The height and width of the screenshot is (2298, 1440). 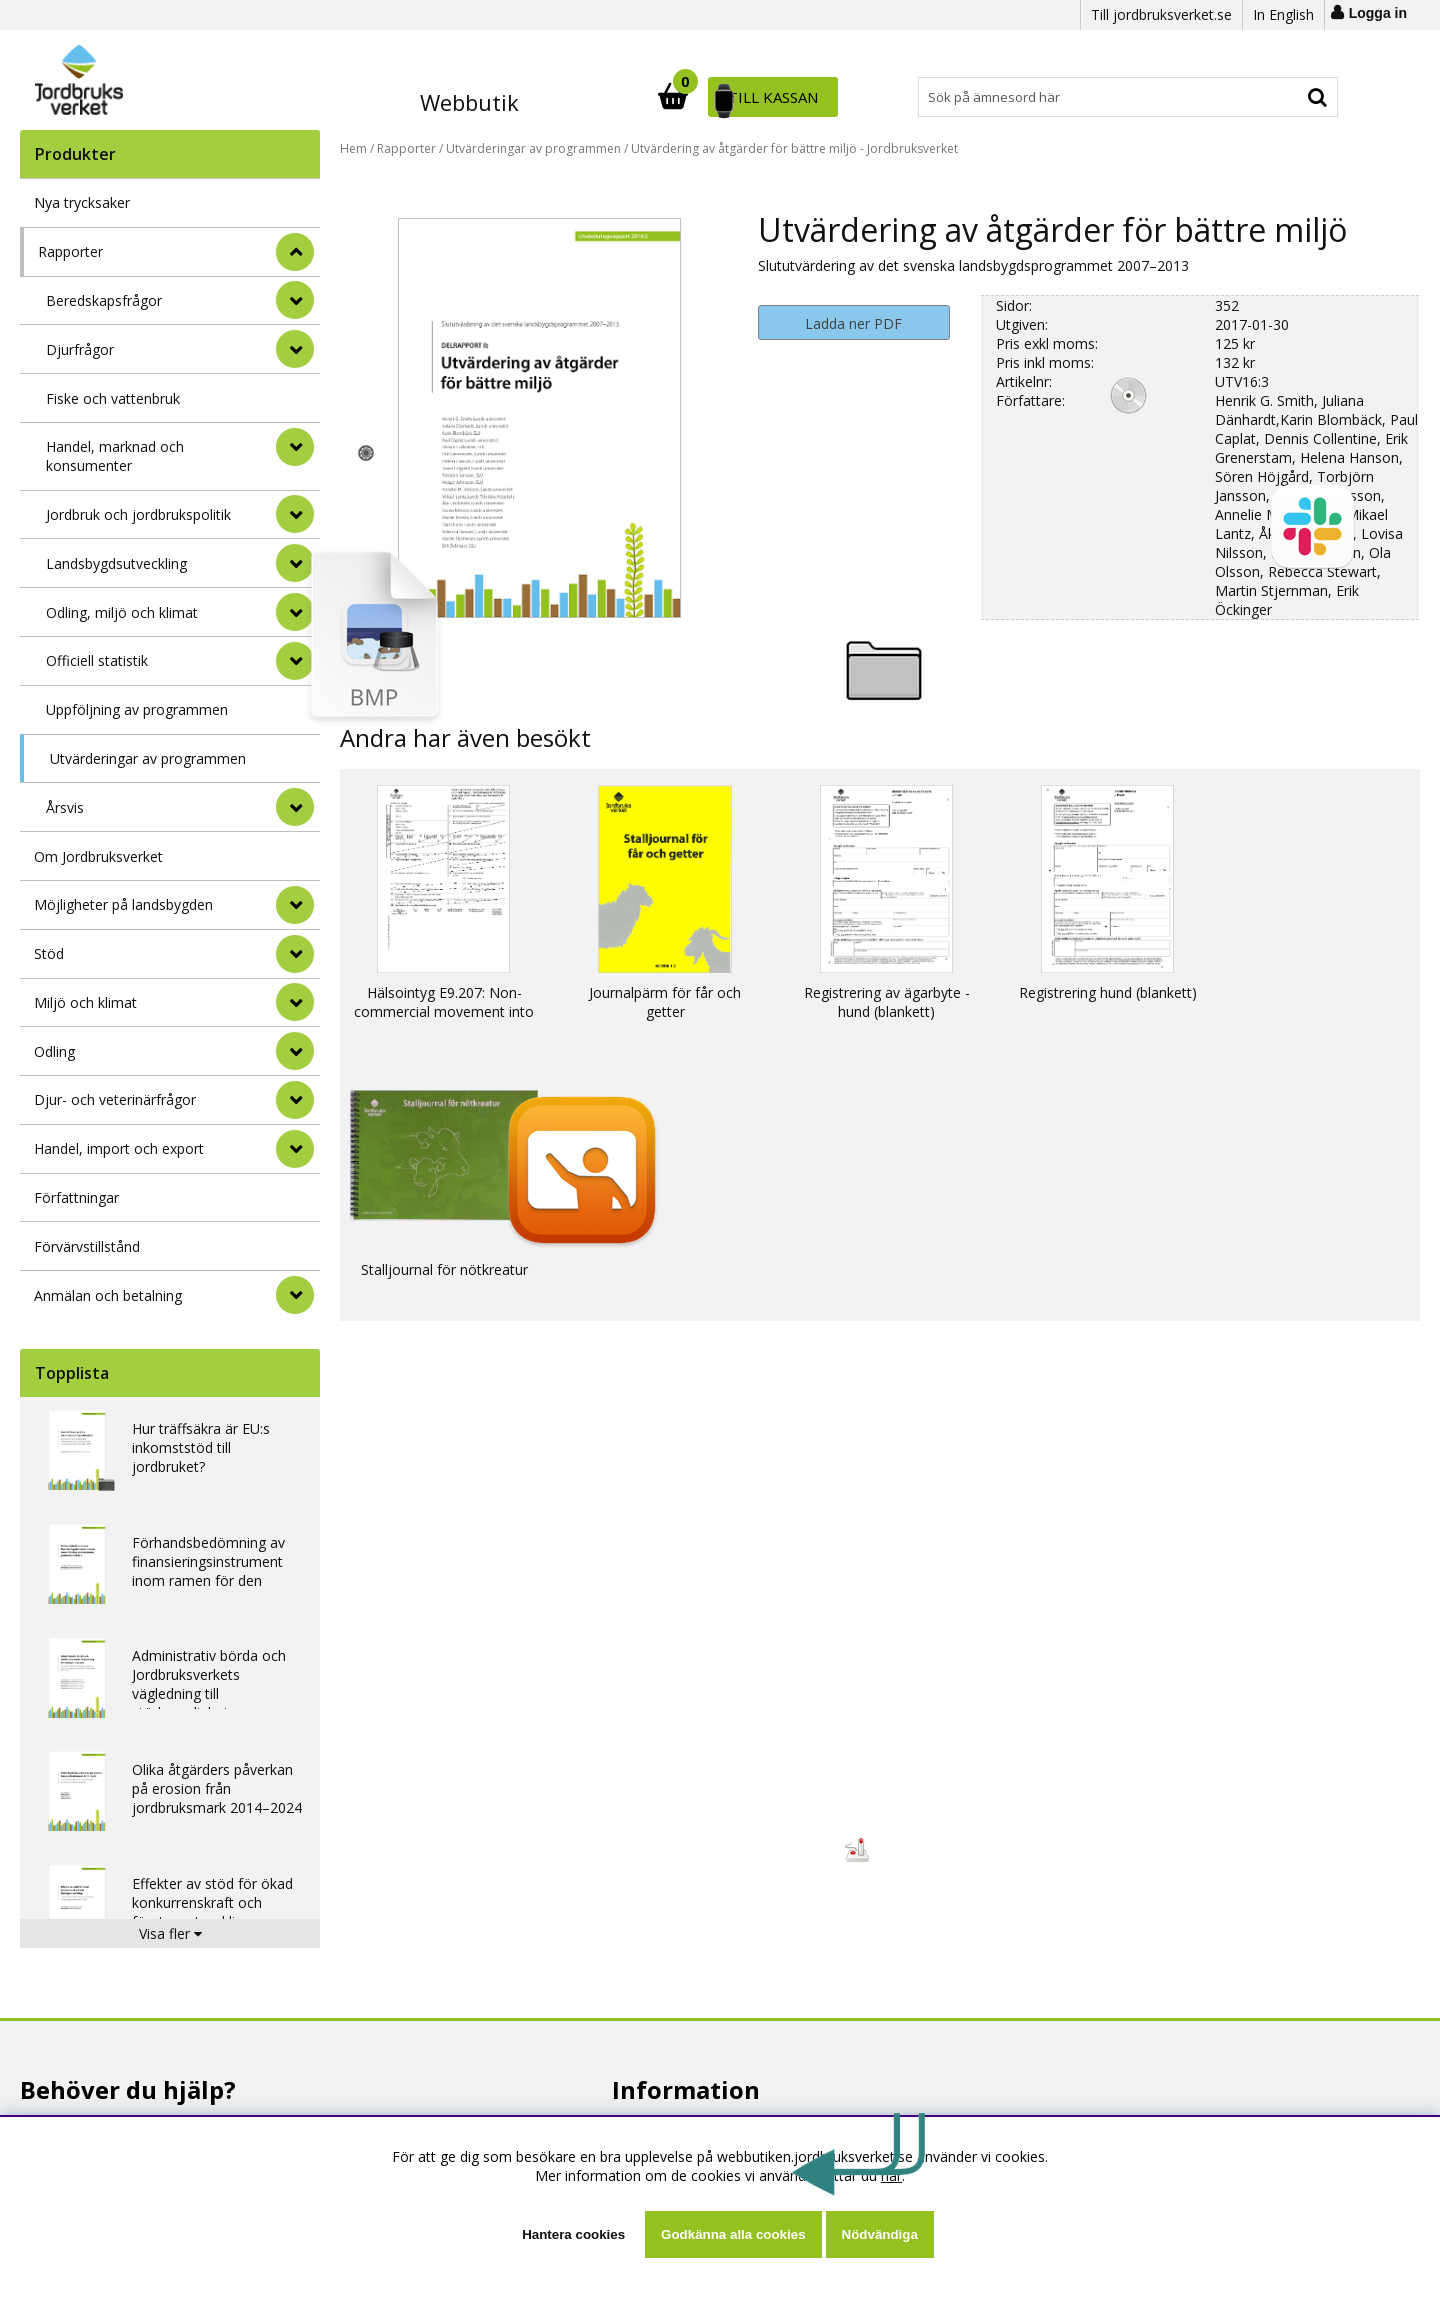 I want to click on apple watch series 9 device icon, so click(x=724, y=101).